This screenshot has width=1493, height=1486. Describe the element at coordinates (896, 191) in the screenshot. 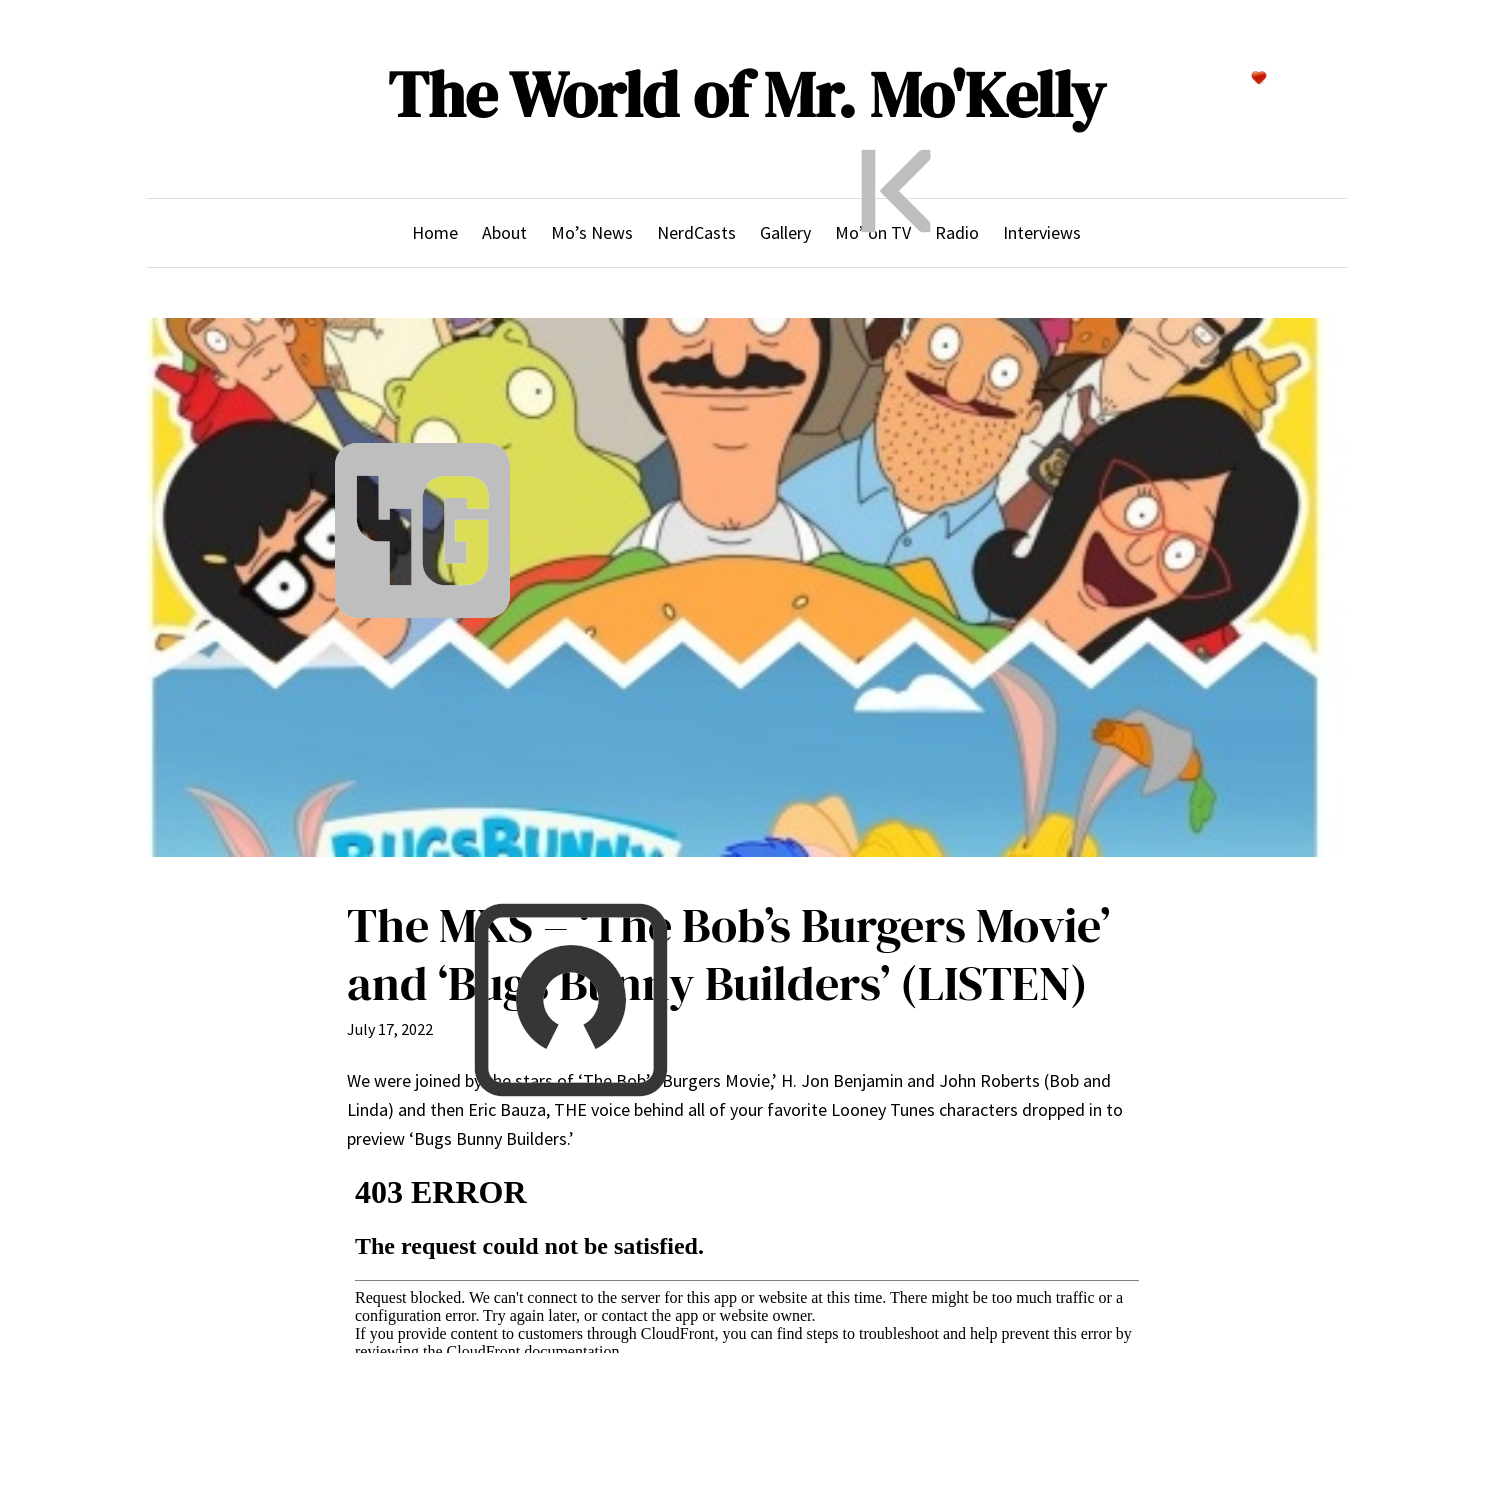

I see `go to the first item in a list or sequence` at that location.